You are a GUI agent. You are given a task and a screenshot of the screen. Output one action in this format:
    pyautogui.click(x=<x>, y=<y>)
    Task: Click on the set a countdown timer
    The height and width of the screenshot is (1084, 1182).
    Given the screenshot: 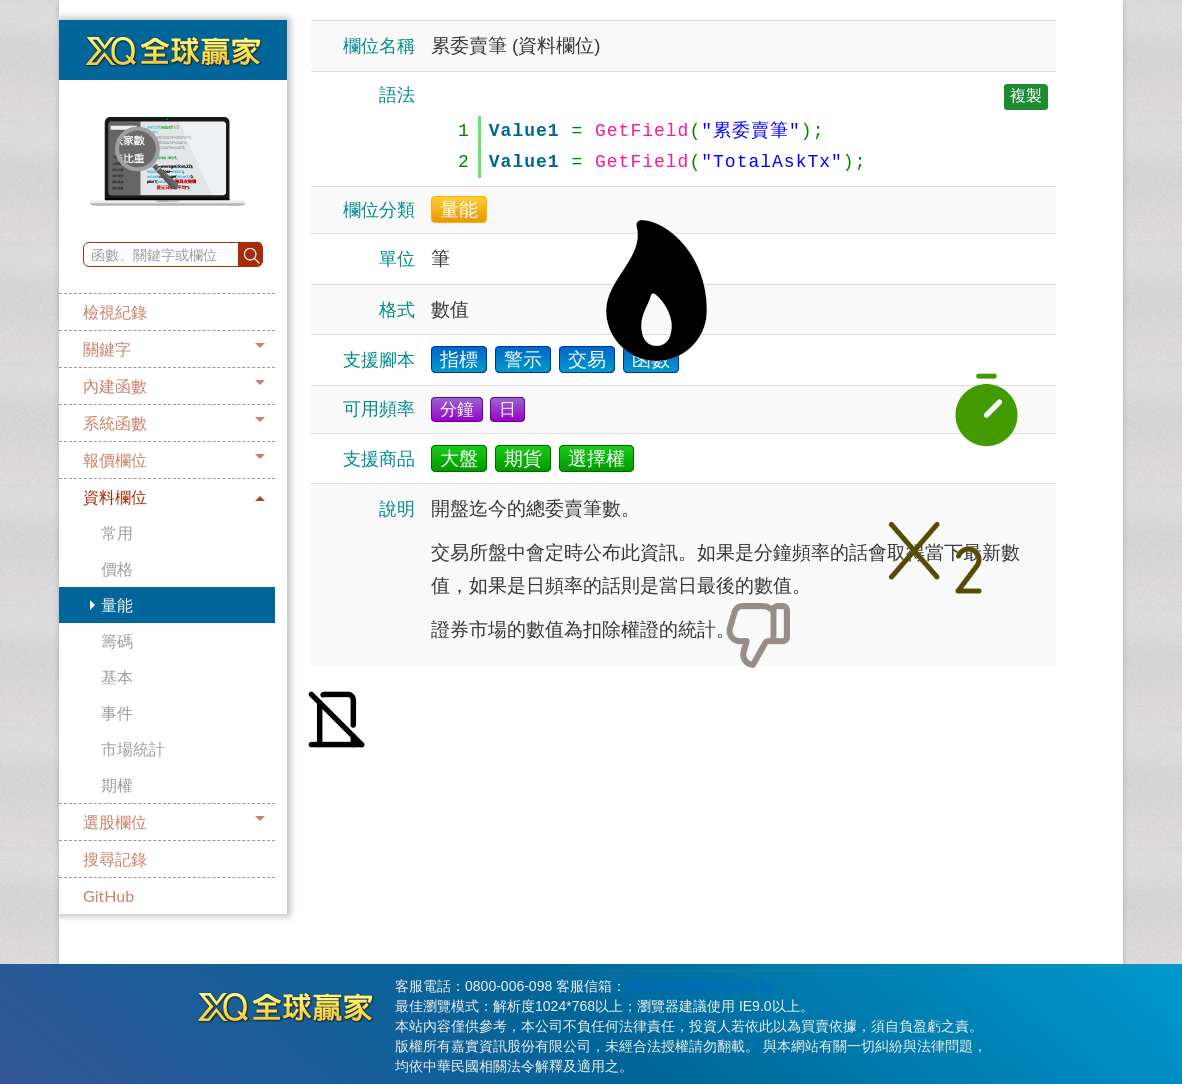 What is the action you would take?
    pyautogui.click(x=986, y=412)
    